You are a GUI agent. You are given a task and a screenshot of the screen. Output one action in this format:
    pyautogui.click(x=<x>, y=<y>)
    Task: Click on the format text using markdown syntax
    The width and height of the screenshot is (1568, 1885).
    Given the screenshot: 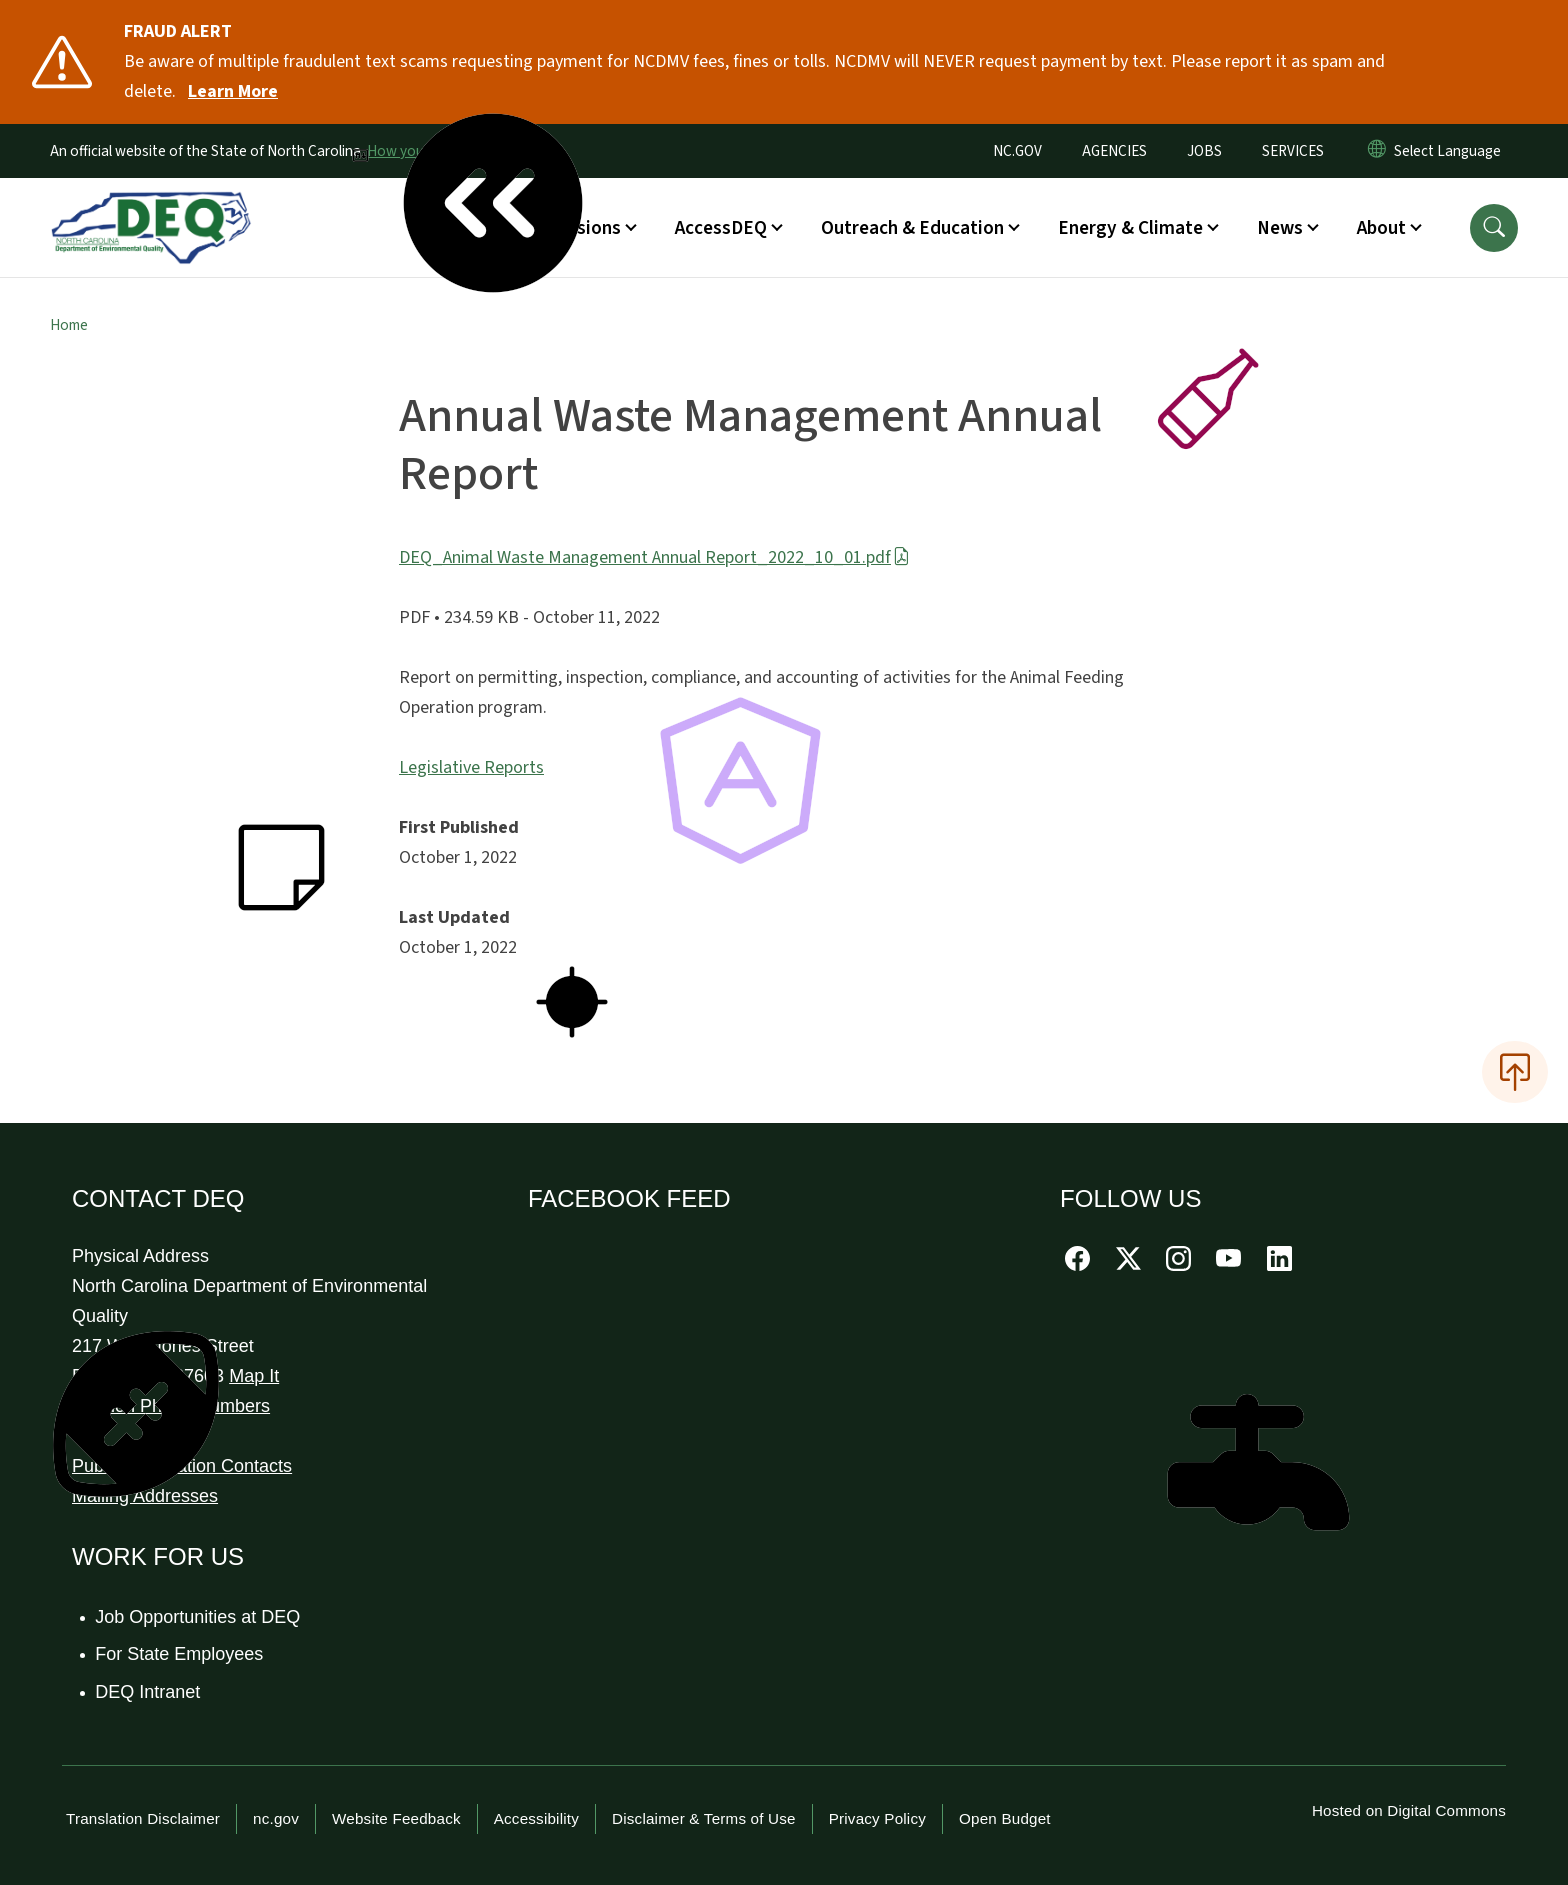 What is the action you would take?
    pyautogui.click(x=360, y=155)
    